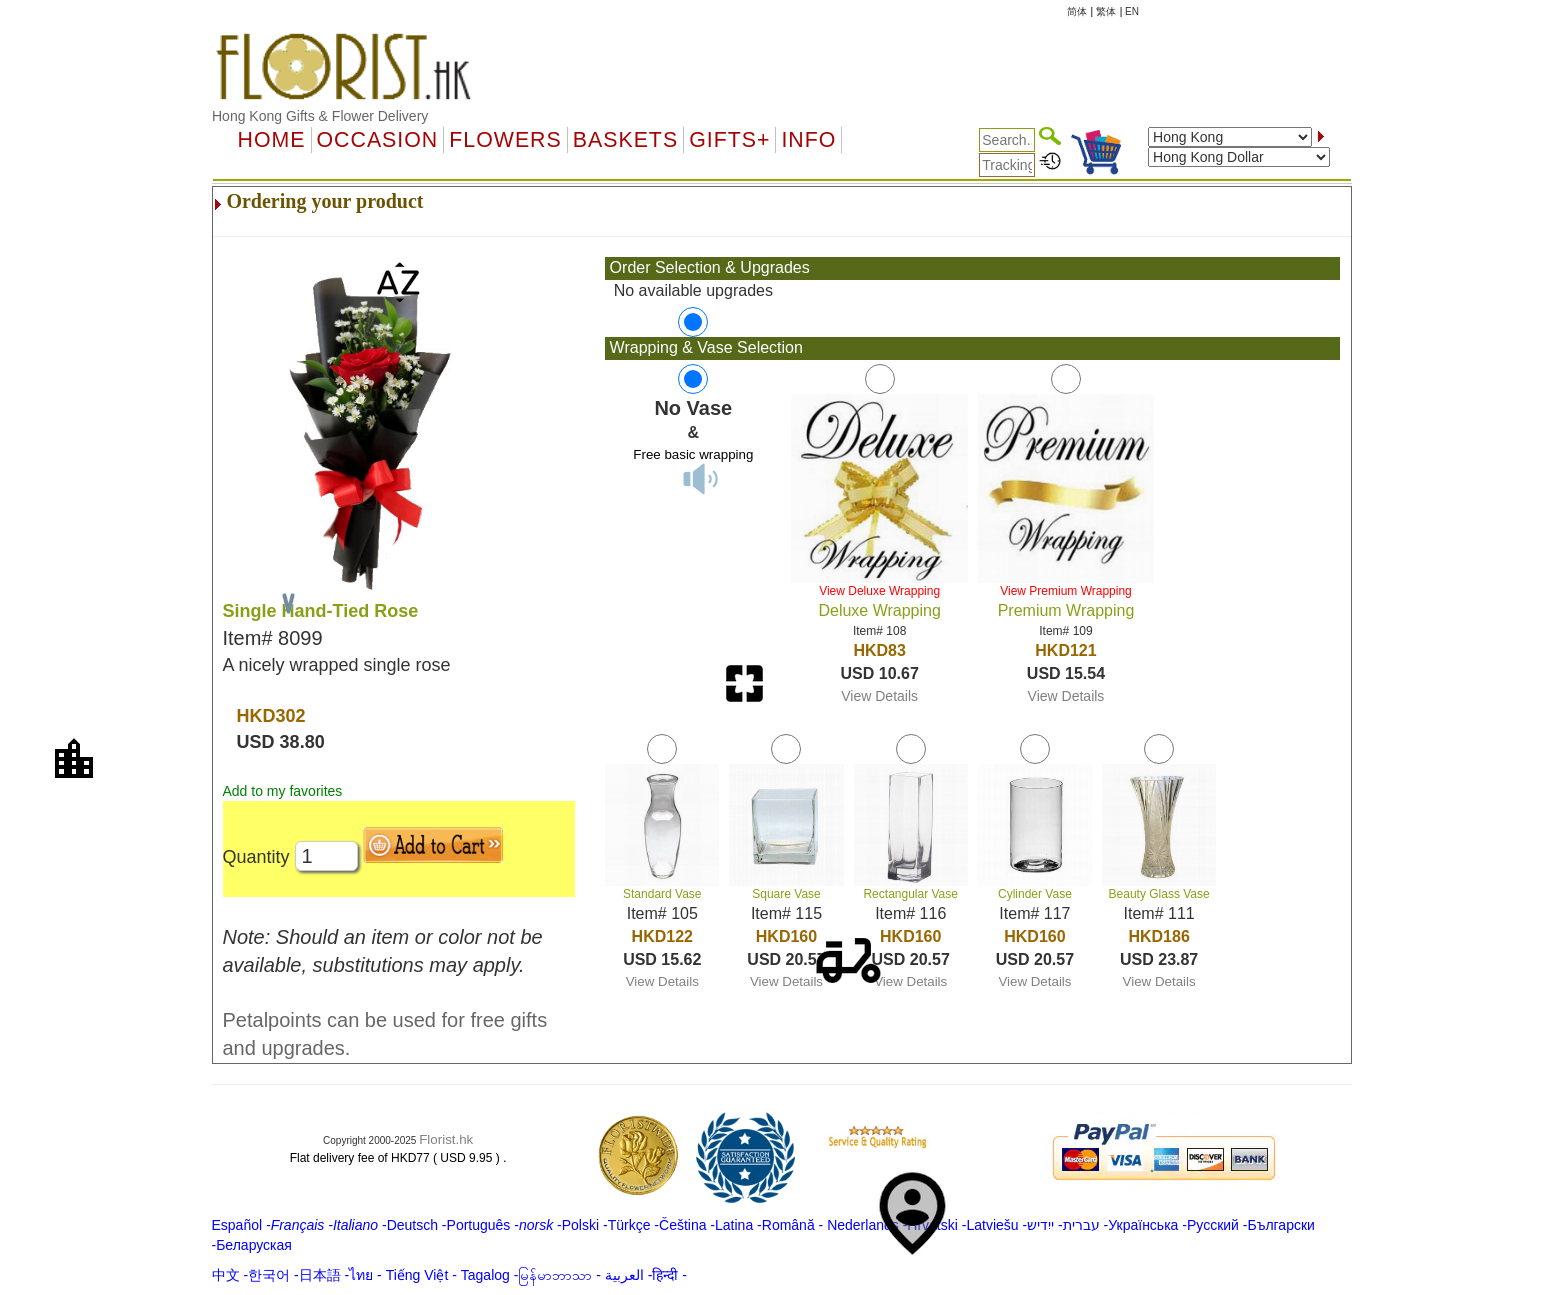  Describe the element at coordinates (288, 603) in the screenshot. I see `indicates a "v" keyboard shortcut or hotkey` at that location.